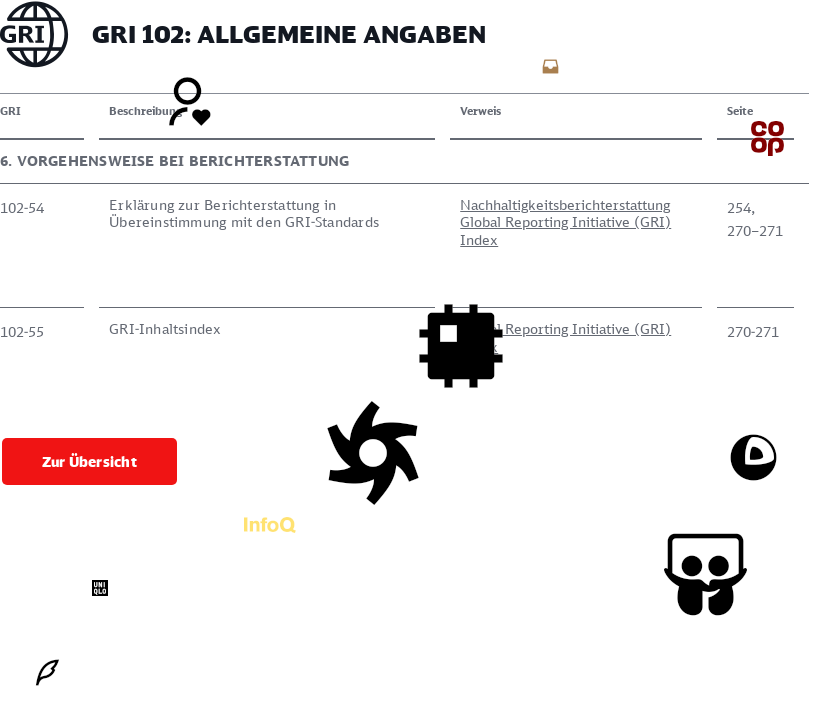  Describe the element at coordinates (373, 453) in the screenshot. I see `launch octane render application` at that location.